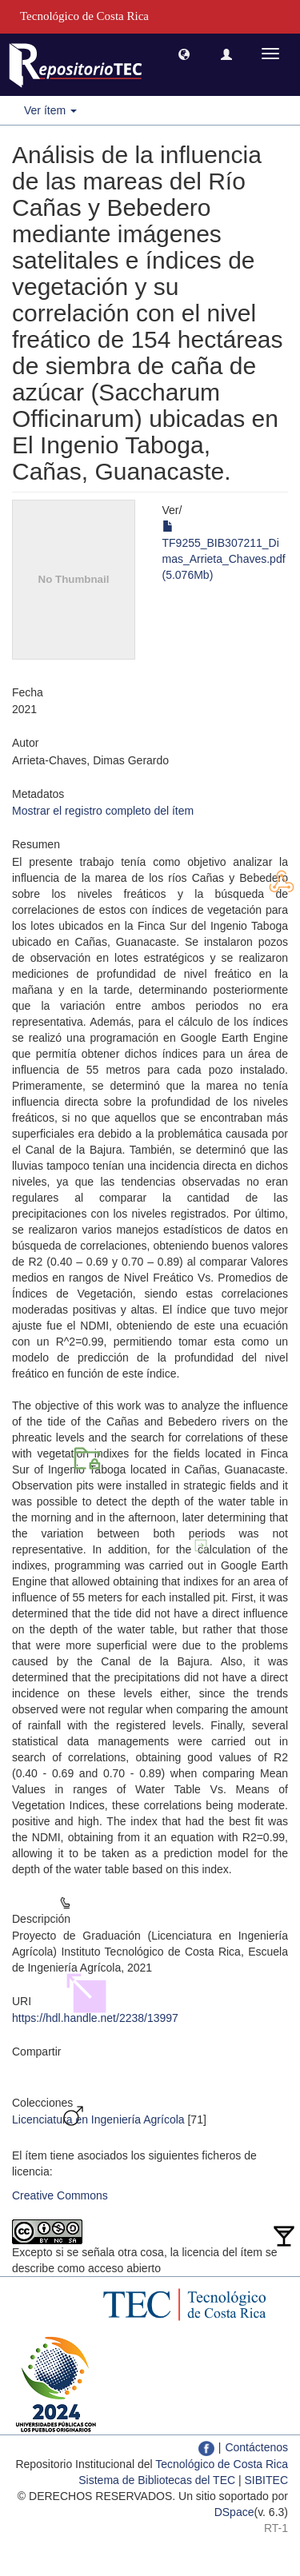  What do you see at coordinates (87, 1458) in the screenshot?
I see `access a password-protected folder` at bounding box center [87, 1458].